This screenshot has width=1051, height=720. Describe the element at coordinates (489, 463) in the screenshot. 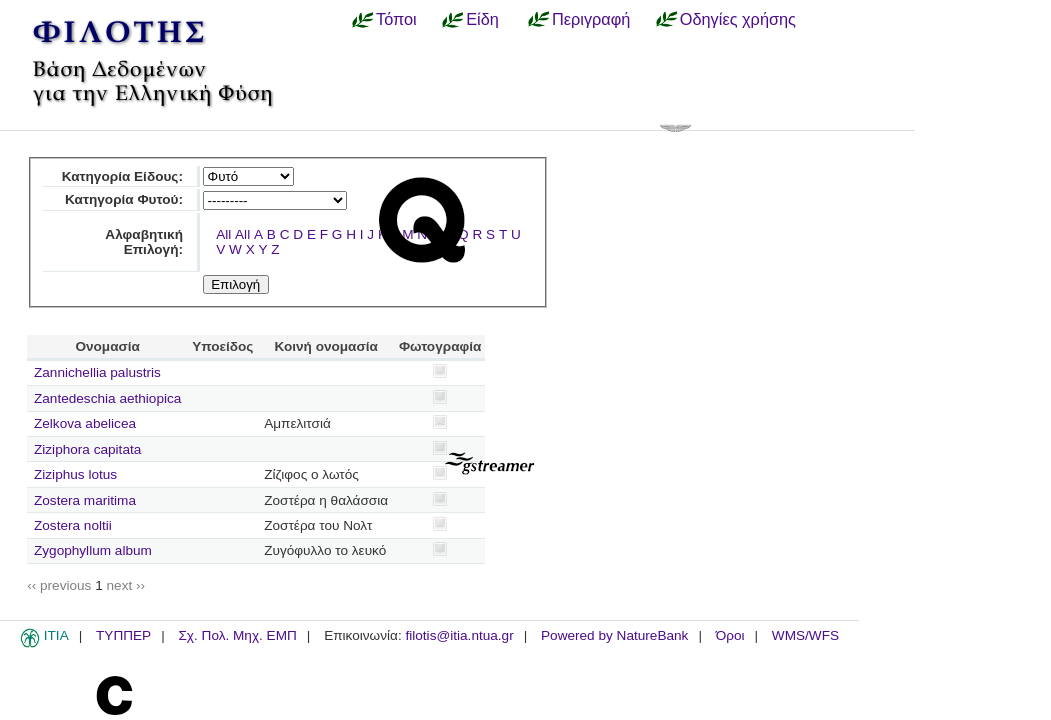

I see `gstreamer multimedia framework logo` at that location.